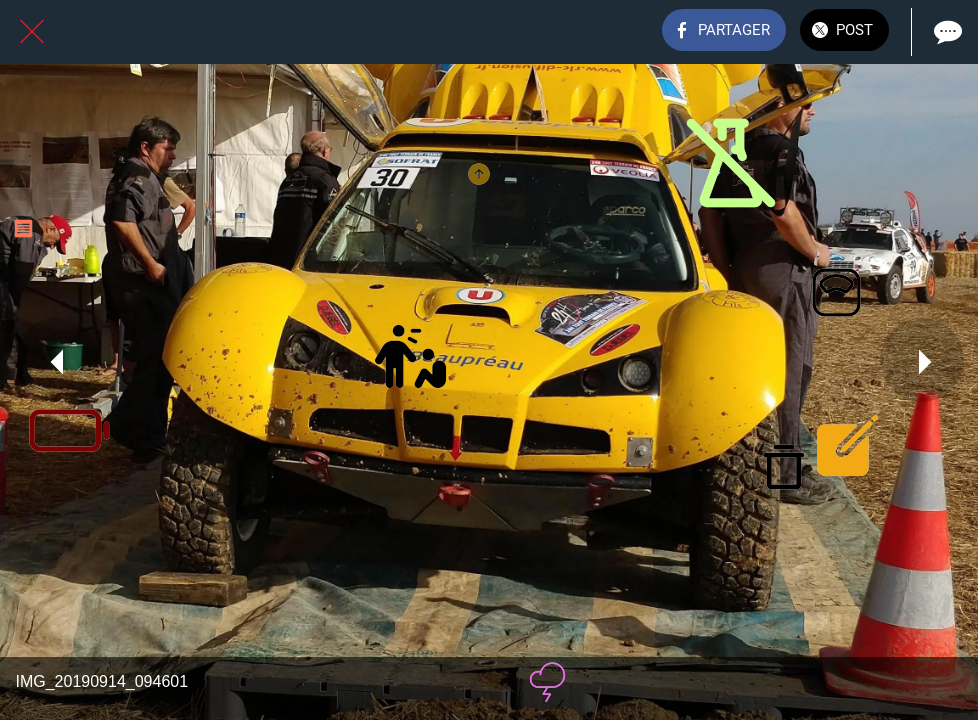 The image size is (978, 720). What do you see at coordinates (23, 228) in the screenshot?
I see `justify text alignment` at bounding box center [23, 228].